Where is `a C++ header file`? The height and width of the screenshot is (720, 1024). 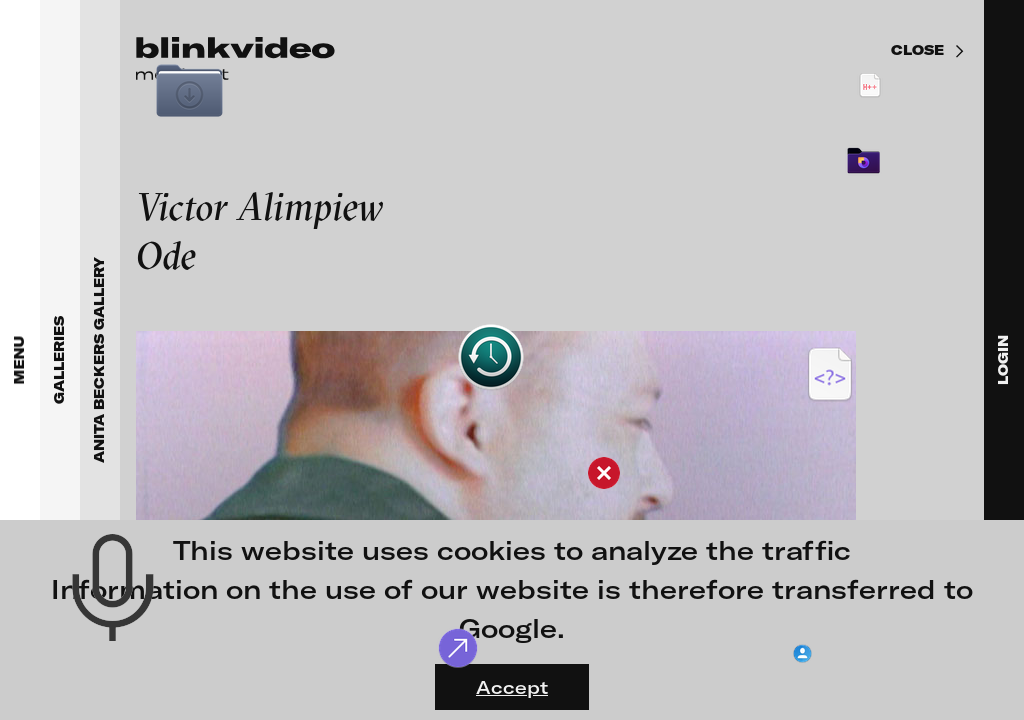
a C++ header file is located at coordinates (870, 85).